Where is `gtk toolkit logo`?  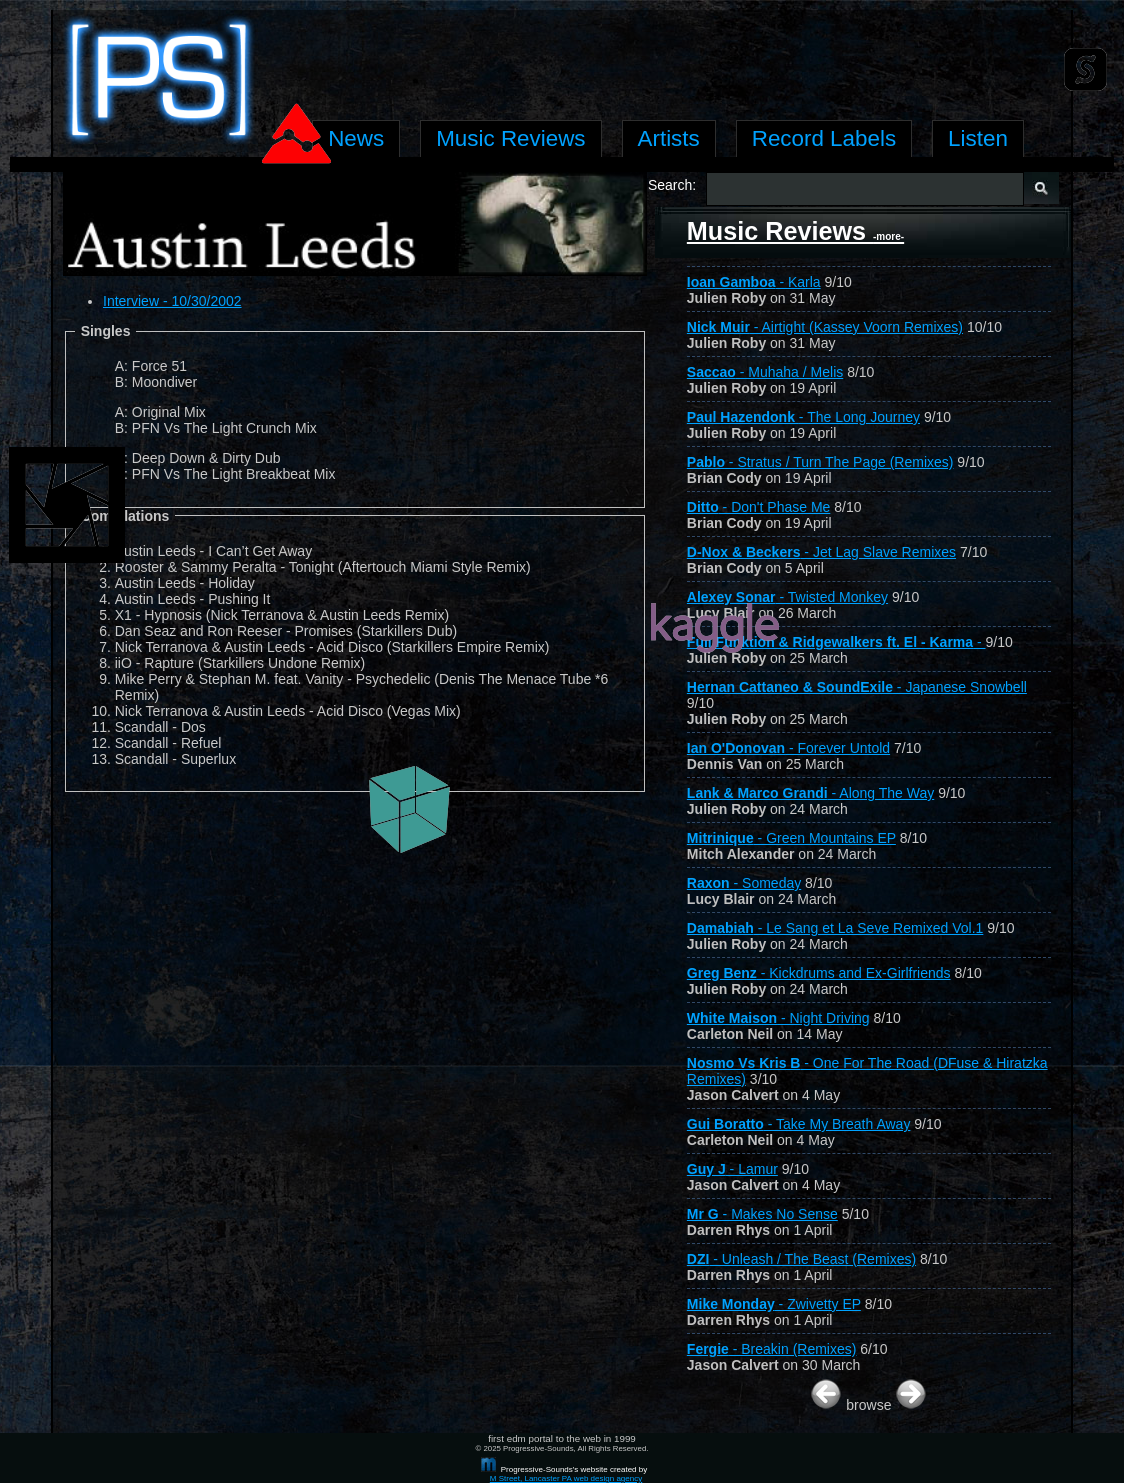
gtk toolkit logo is located at coordinates (409, 809).